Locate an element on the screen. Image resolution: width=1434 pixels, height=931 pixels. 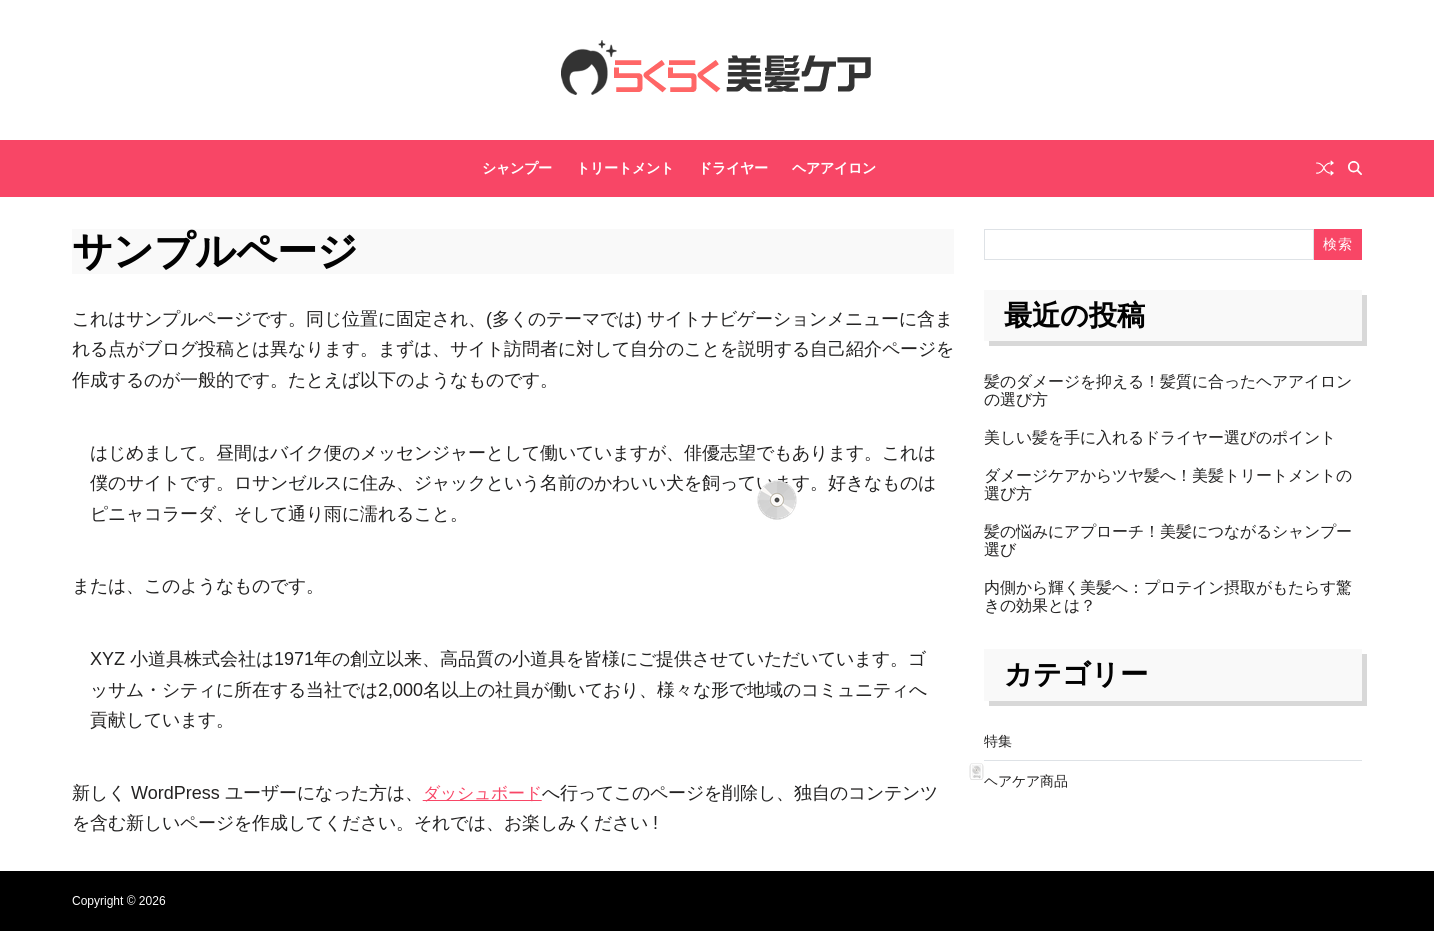
access CD/DVD drive or disc contents is located at coordinates (777, 500).